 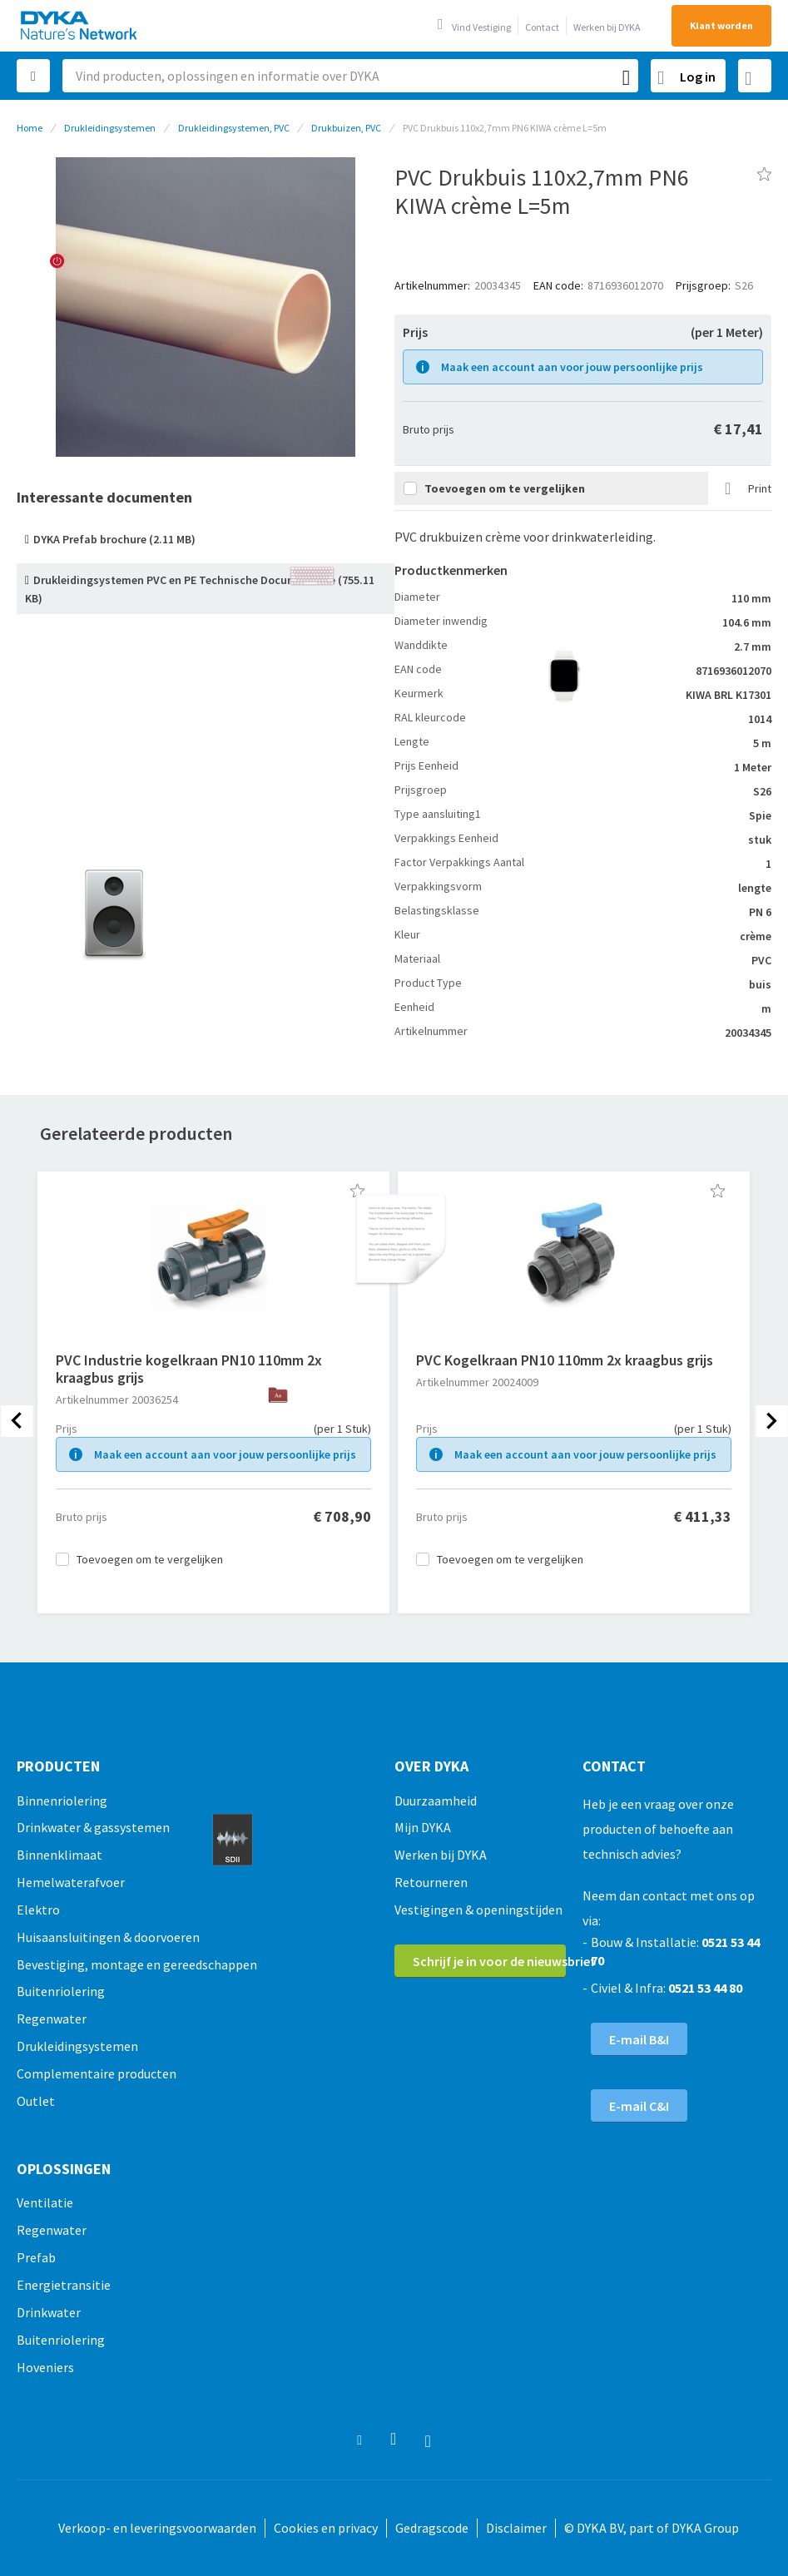 I want to click on an SDII audio file in GarageBand or Logic Pro, so click(x=232, y=1840).